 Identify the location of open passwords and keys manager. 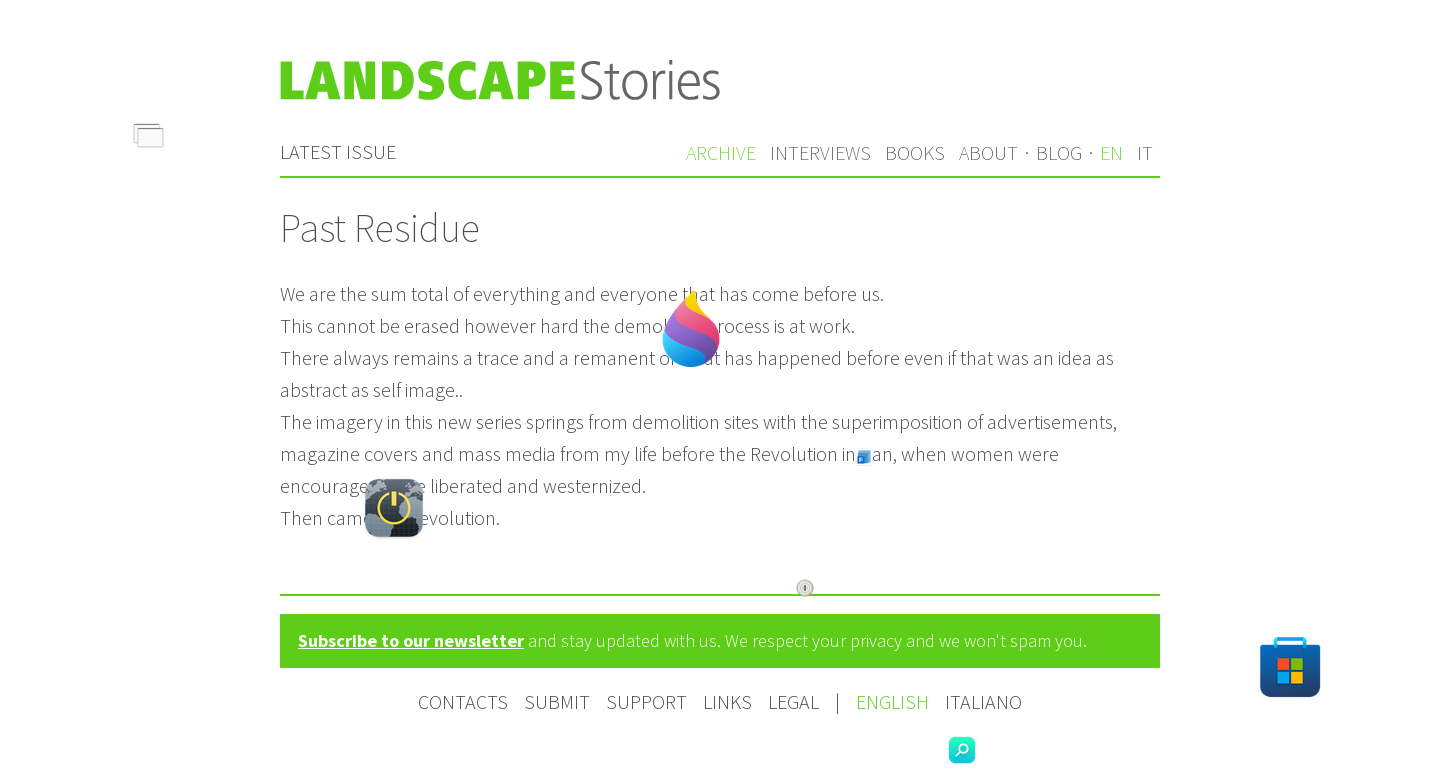
(805, 588).